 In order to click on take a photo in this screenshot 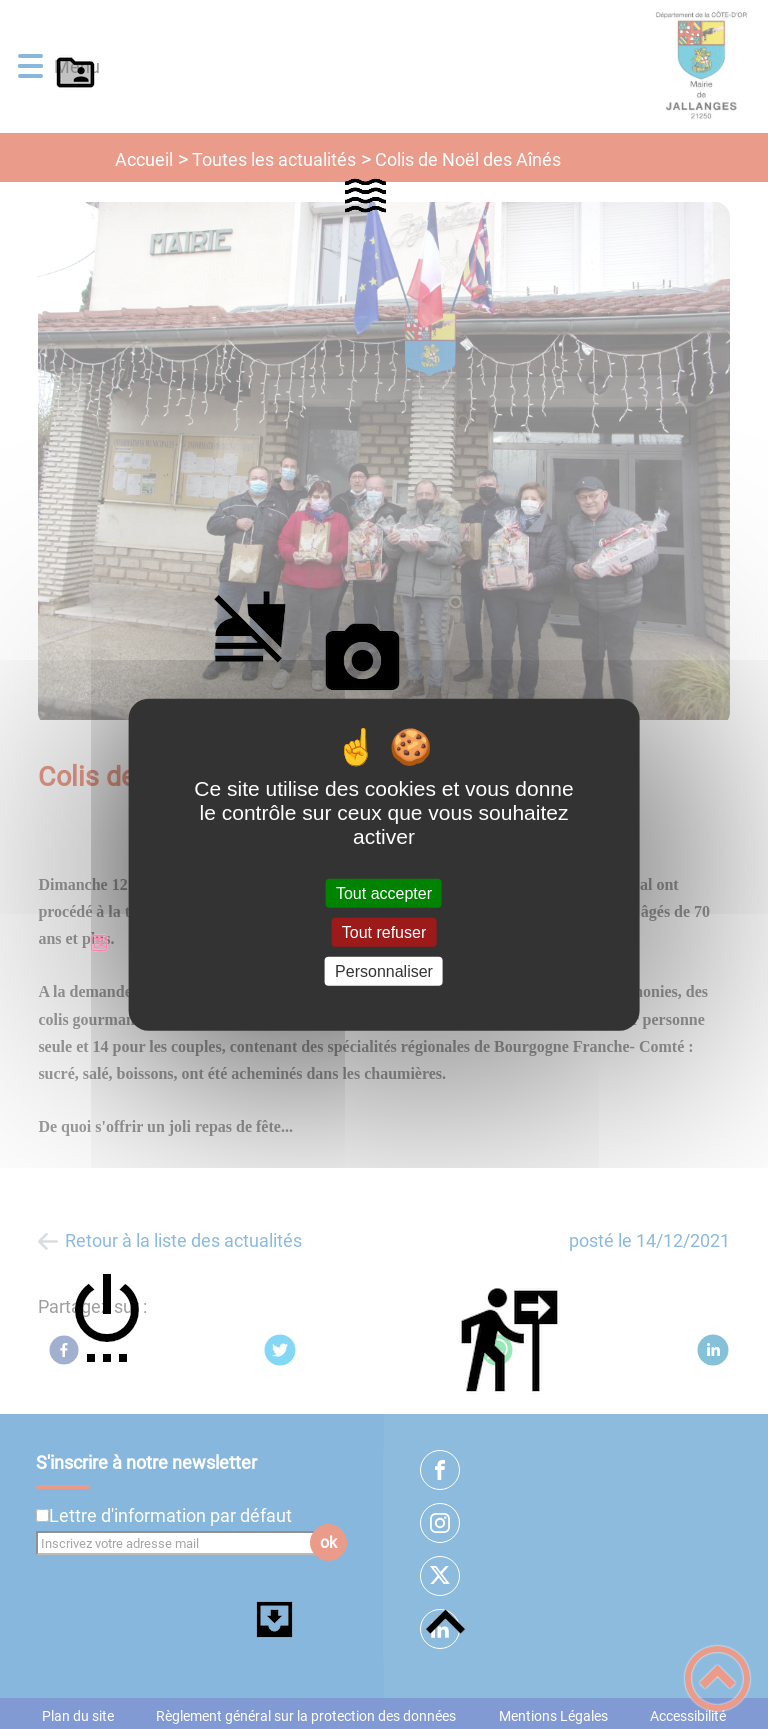, I will do `click(362, 660)`.